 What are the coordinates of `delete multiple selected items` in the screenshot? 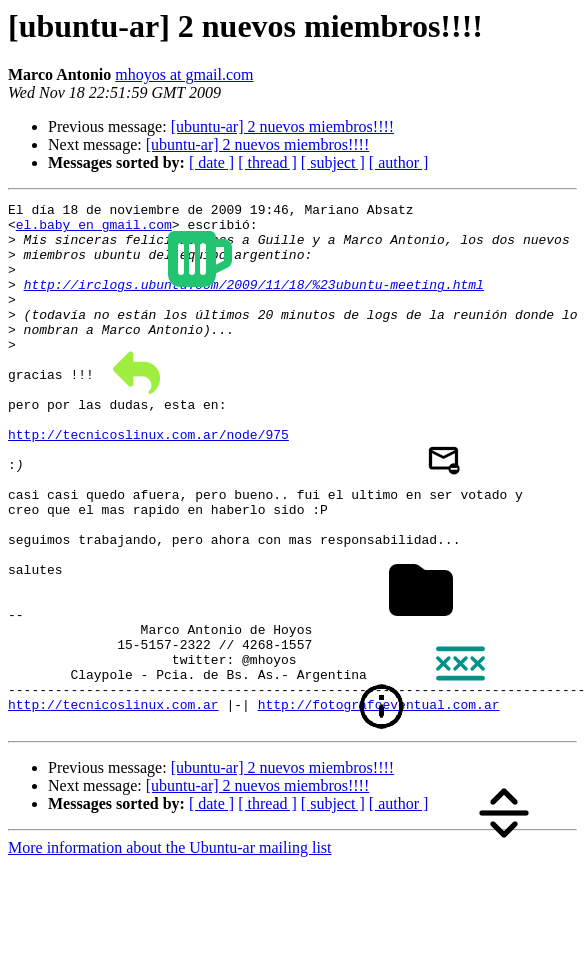 It's located at (460, 663).